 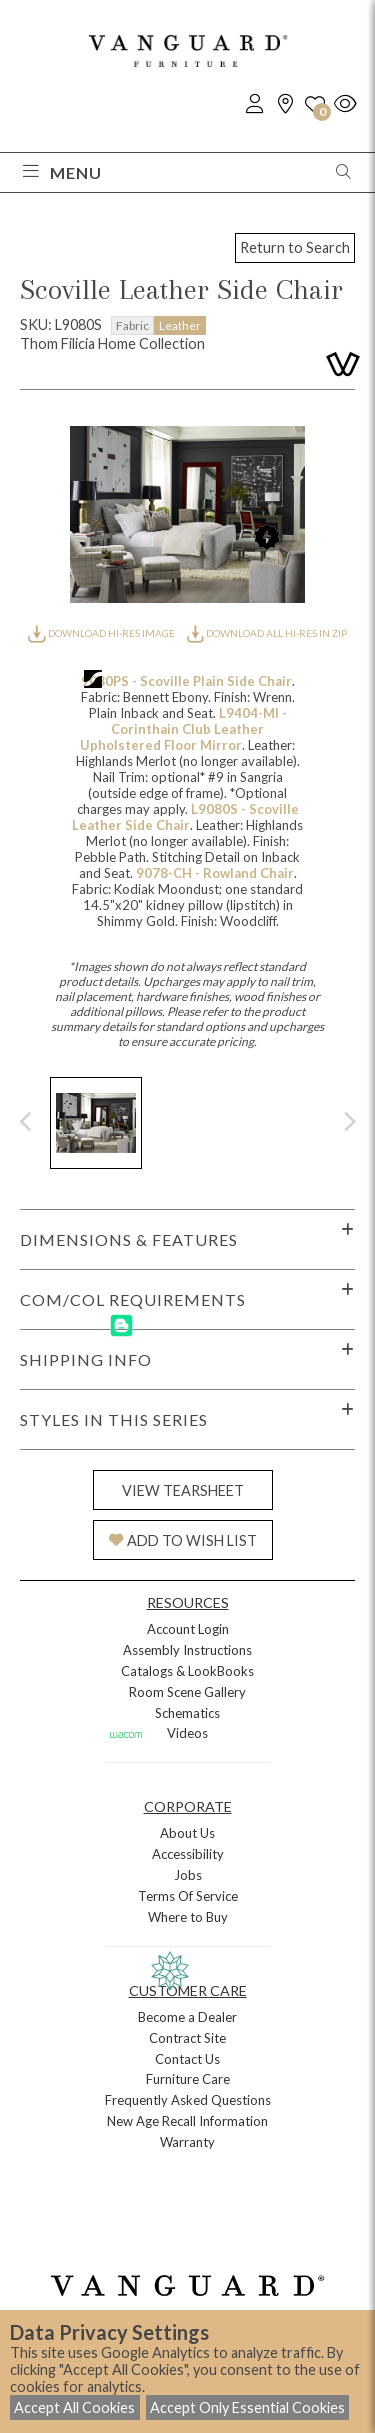 What do you see at coordinates (267, 537) in the screenshot?
I see `open the fueler app` at bounding box center [267, 537].